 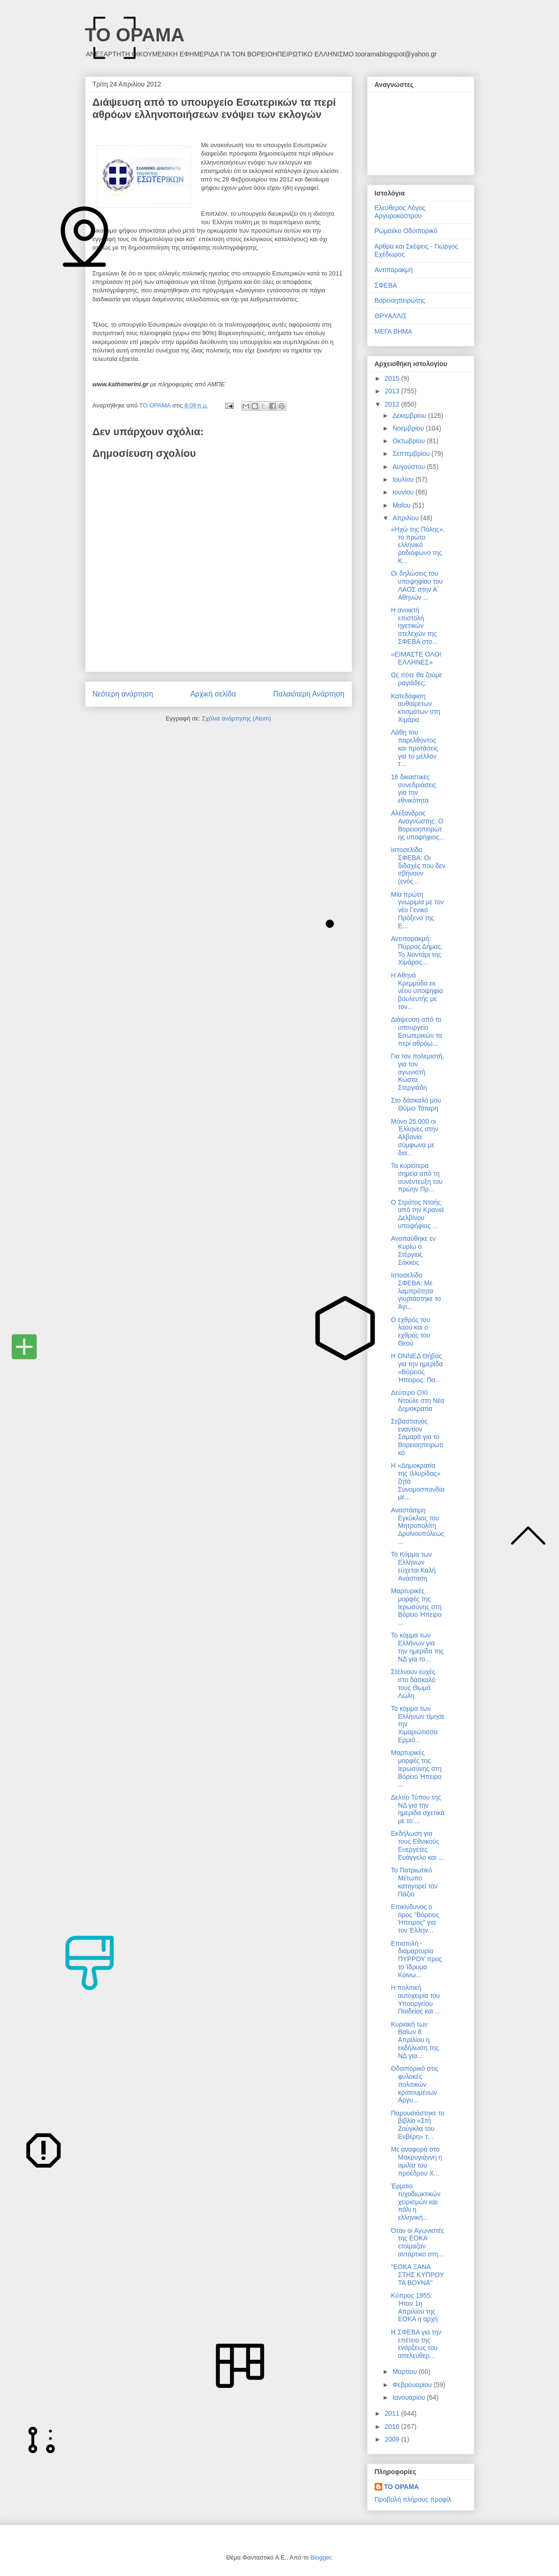 What do you see at coordinates (114, 38) in the screenshot?
I see `expand to fullscreen mode` at bounding box center [114, 38].